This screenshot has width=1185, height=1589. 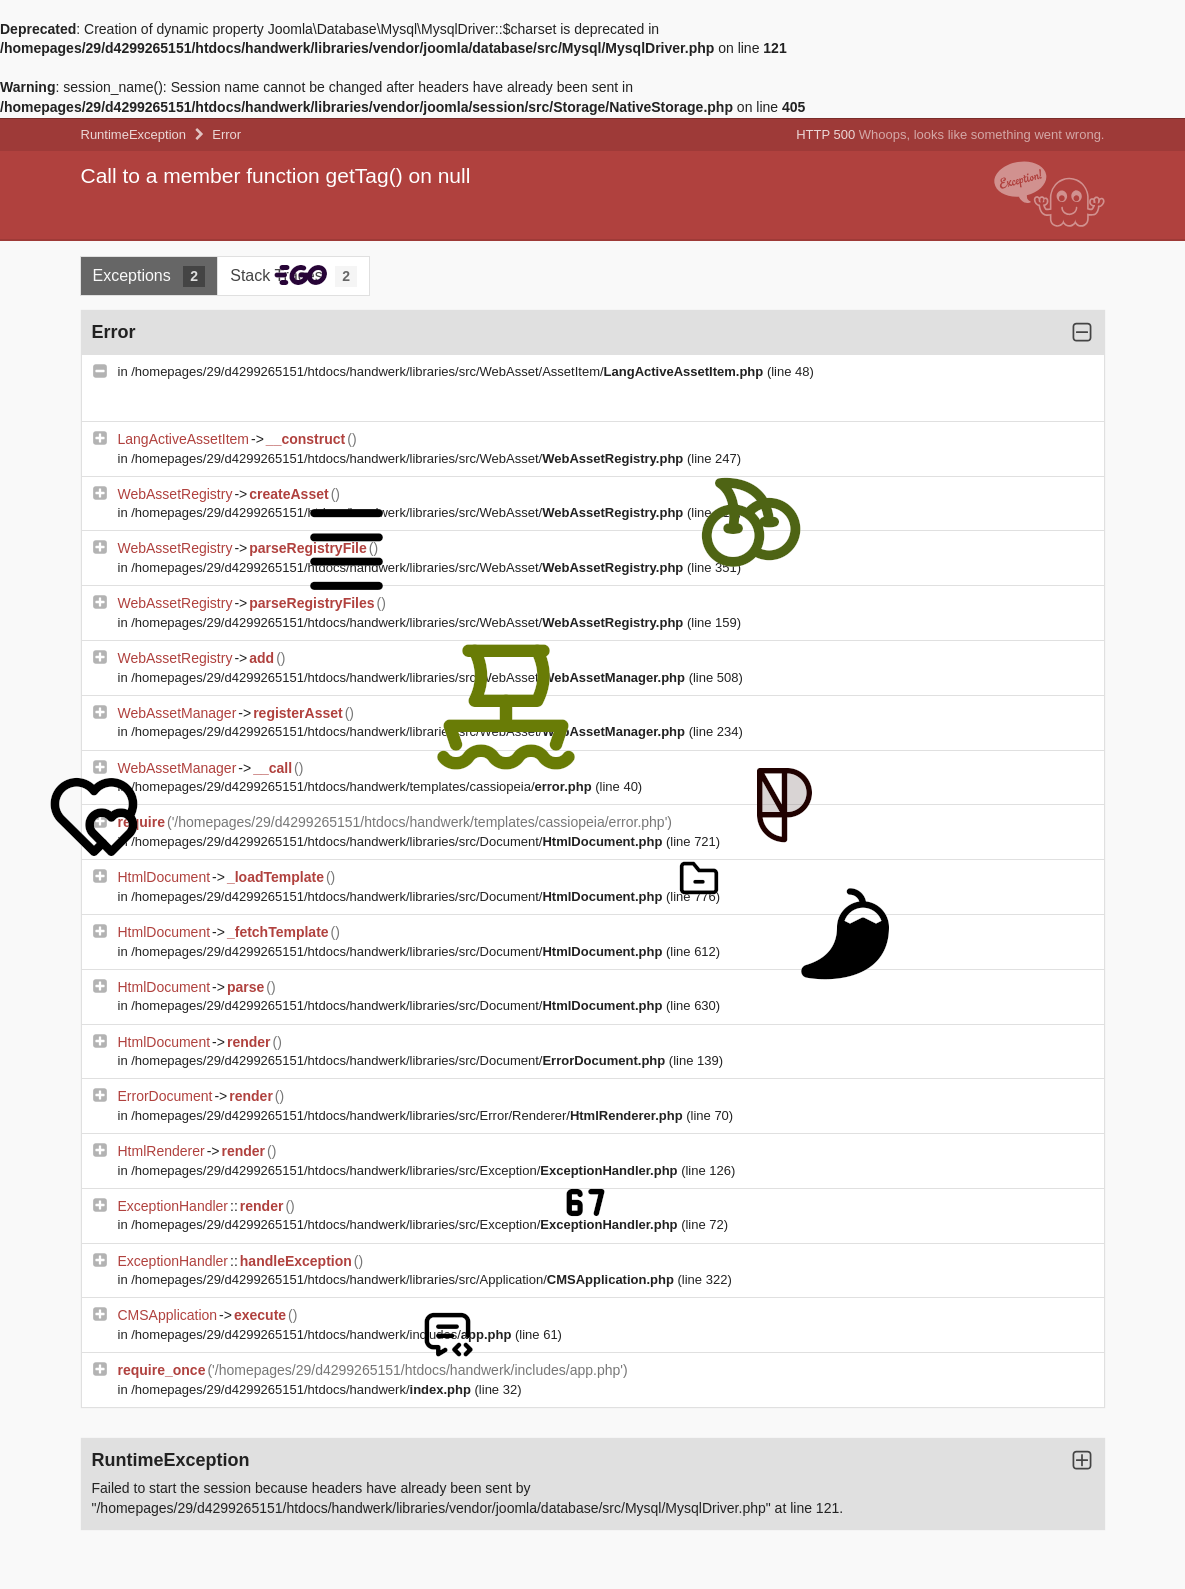 I want to click on phosphor icons library branding logo, so click(x=779, y=801).